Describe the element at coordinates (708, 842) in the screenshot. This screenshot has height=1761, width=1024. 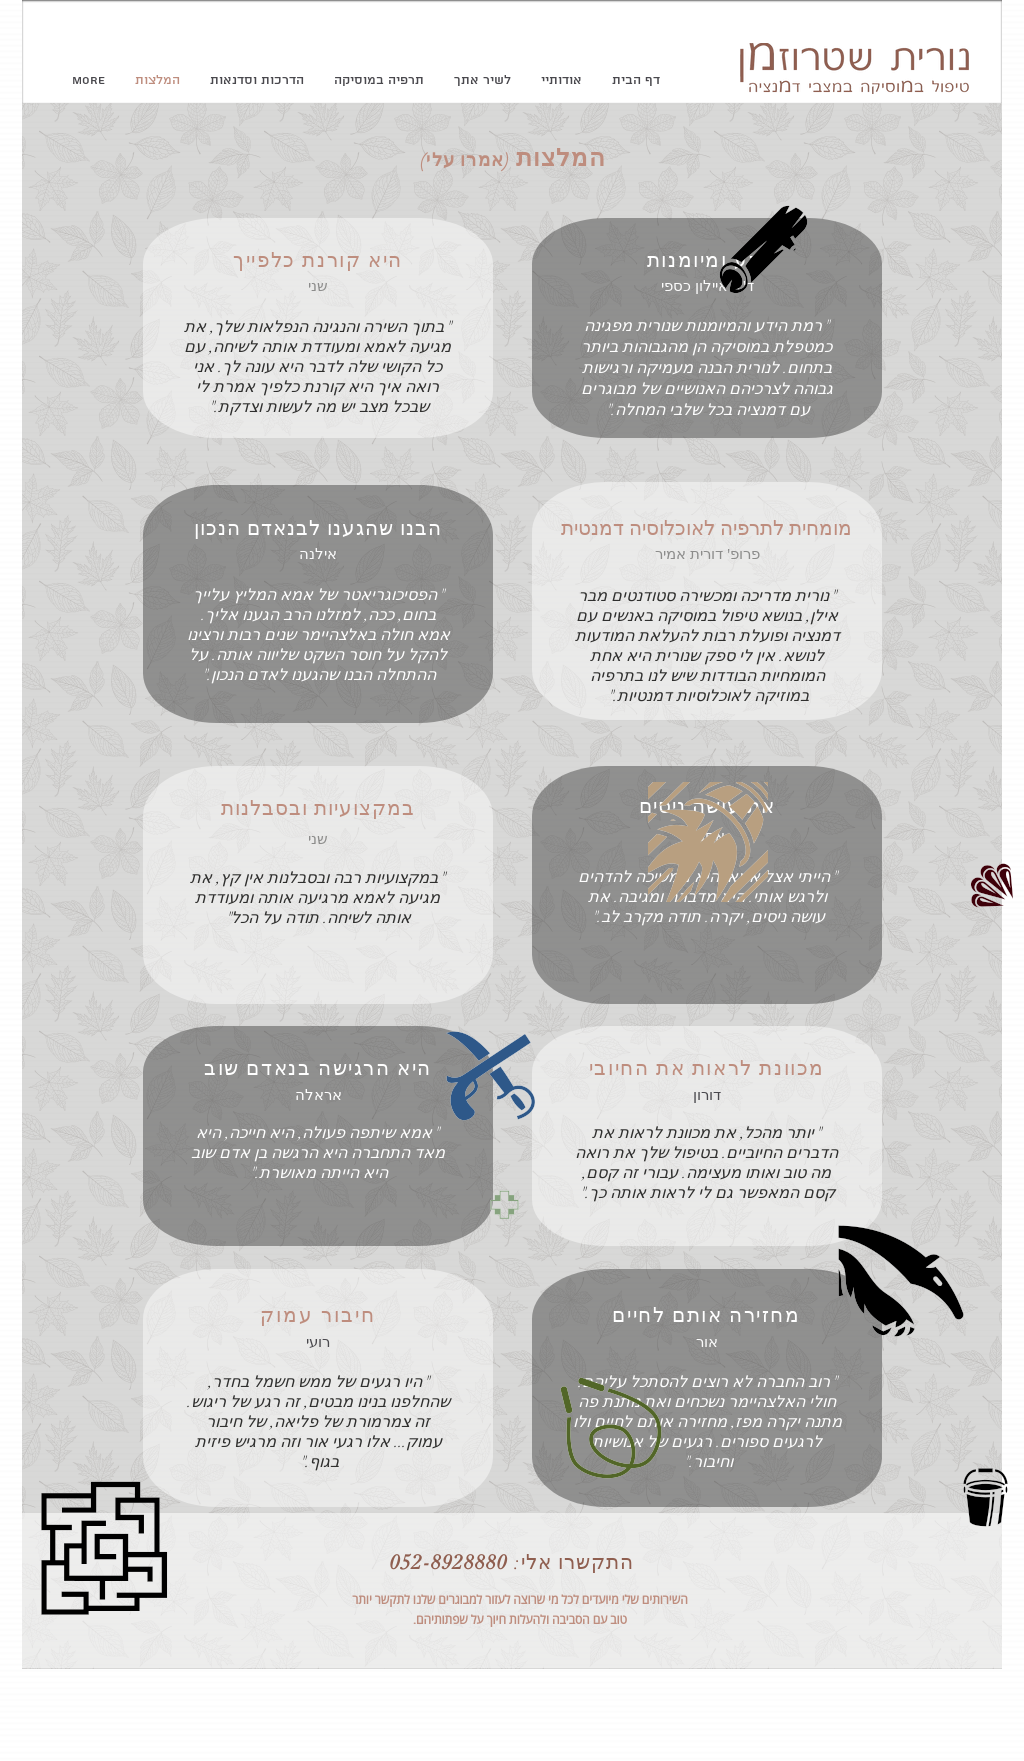
I see `activate boost or turbo mode` at that location.